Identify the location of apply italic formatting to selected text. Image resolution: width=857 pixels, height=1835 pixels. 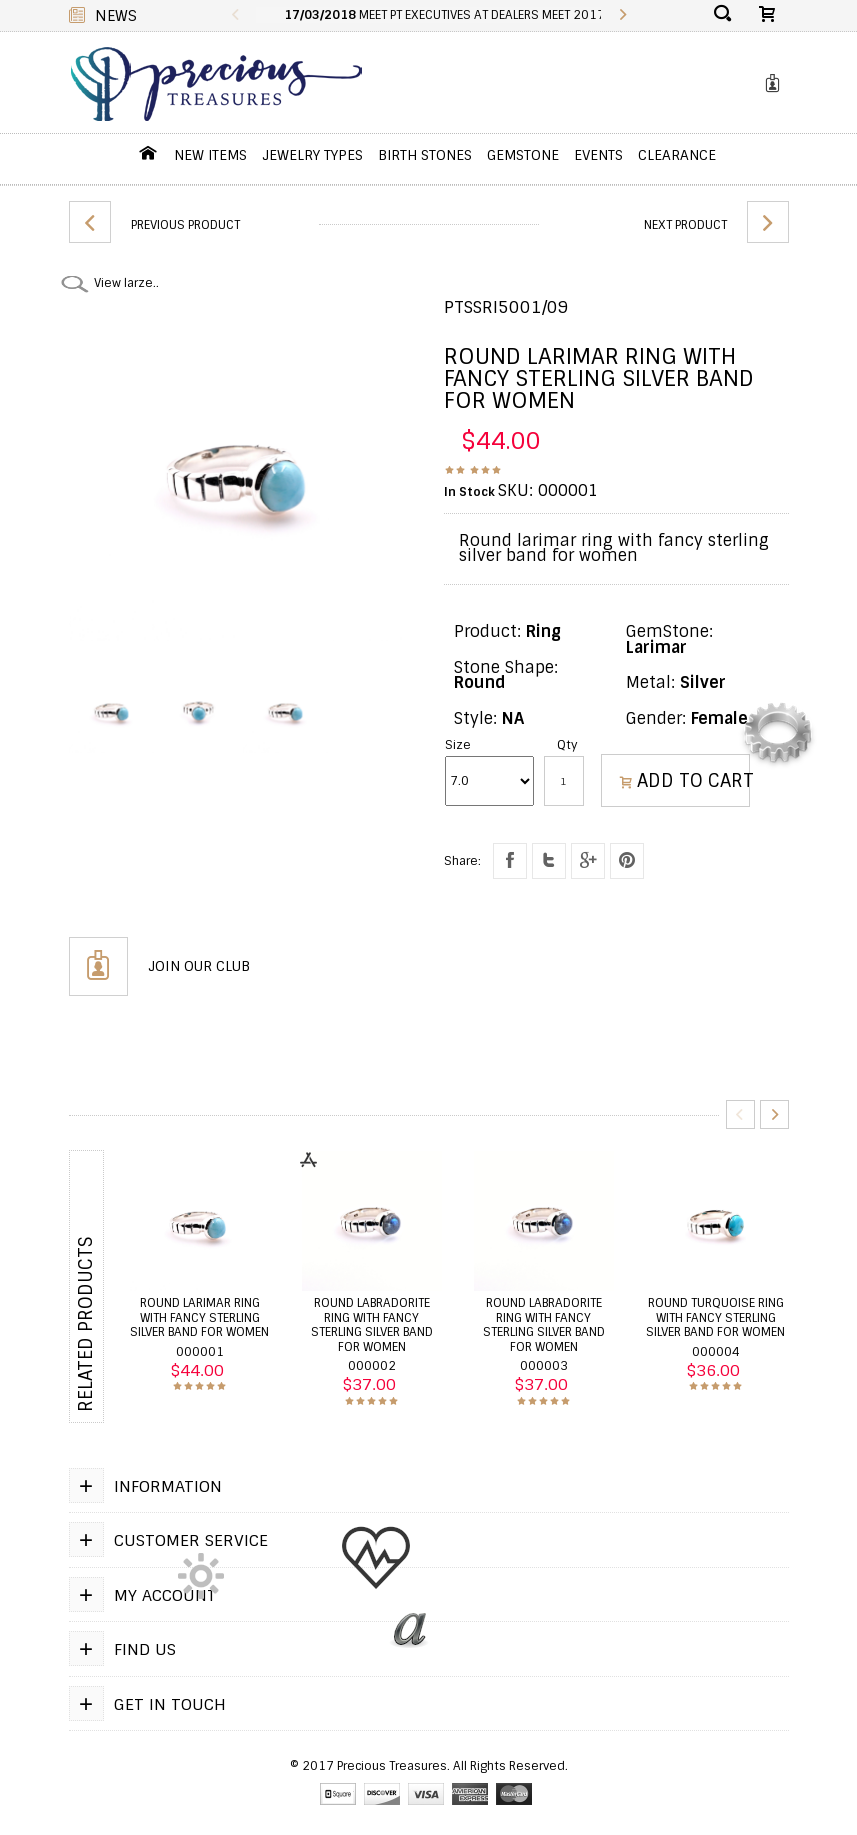
(411, 1629).